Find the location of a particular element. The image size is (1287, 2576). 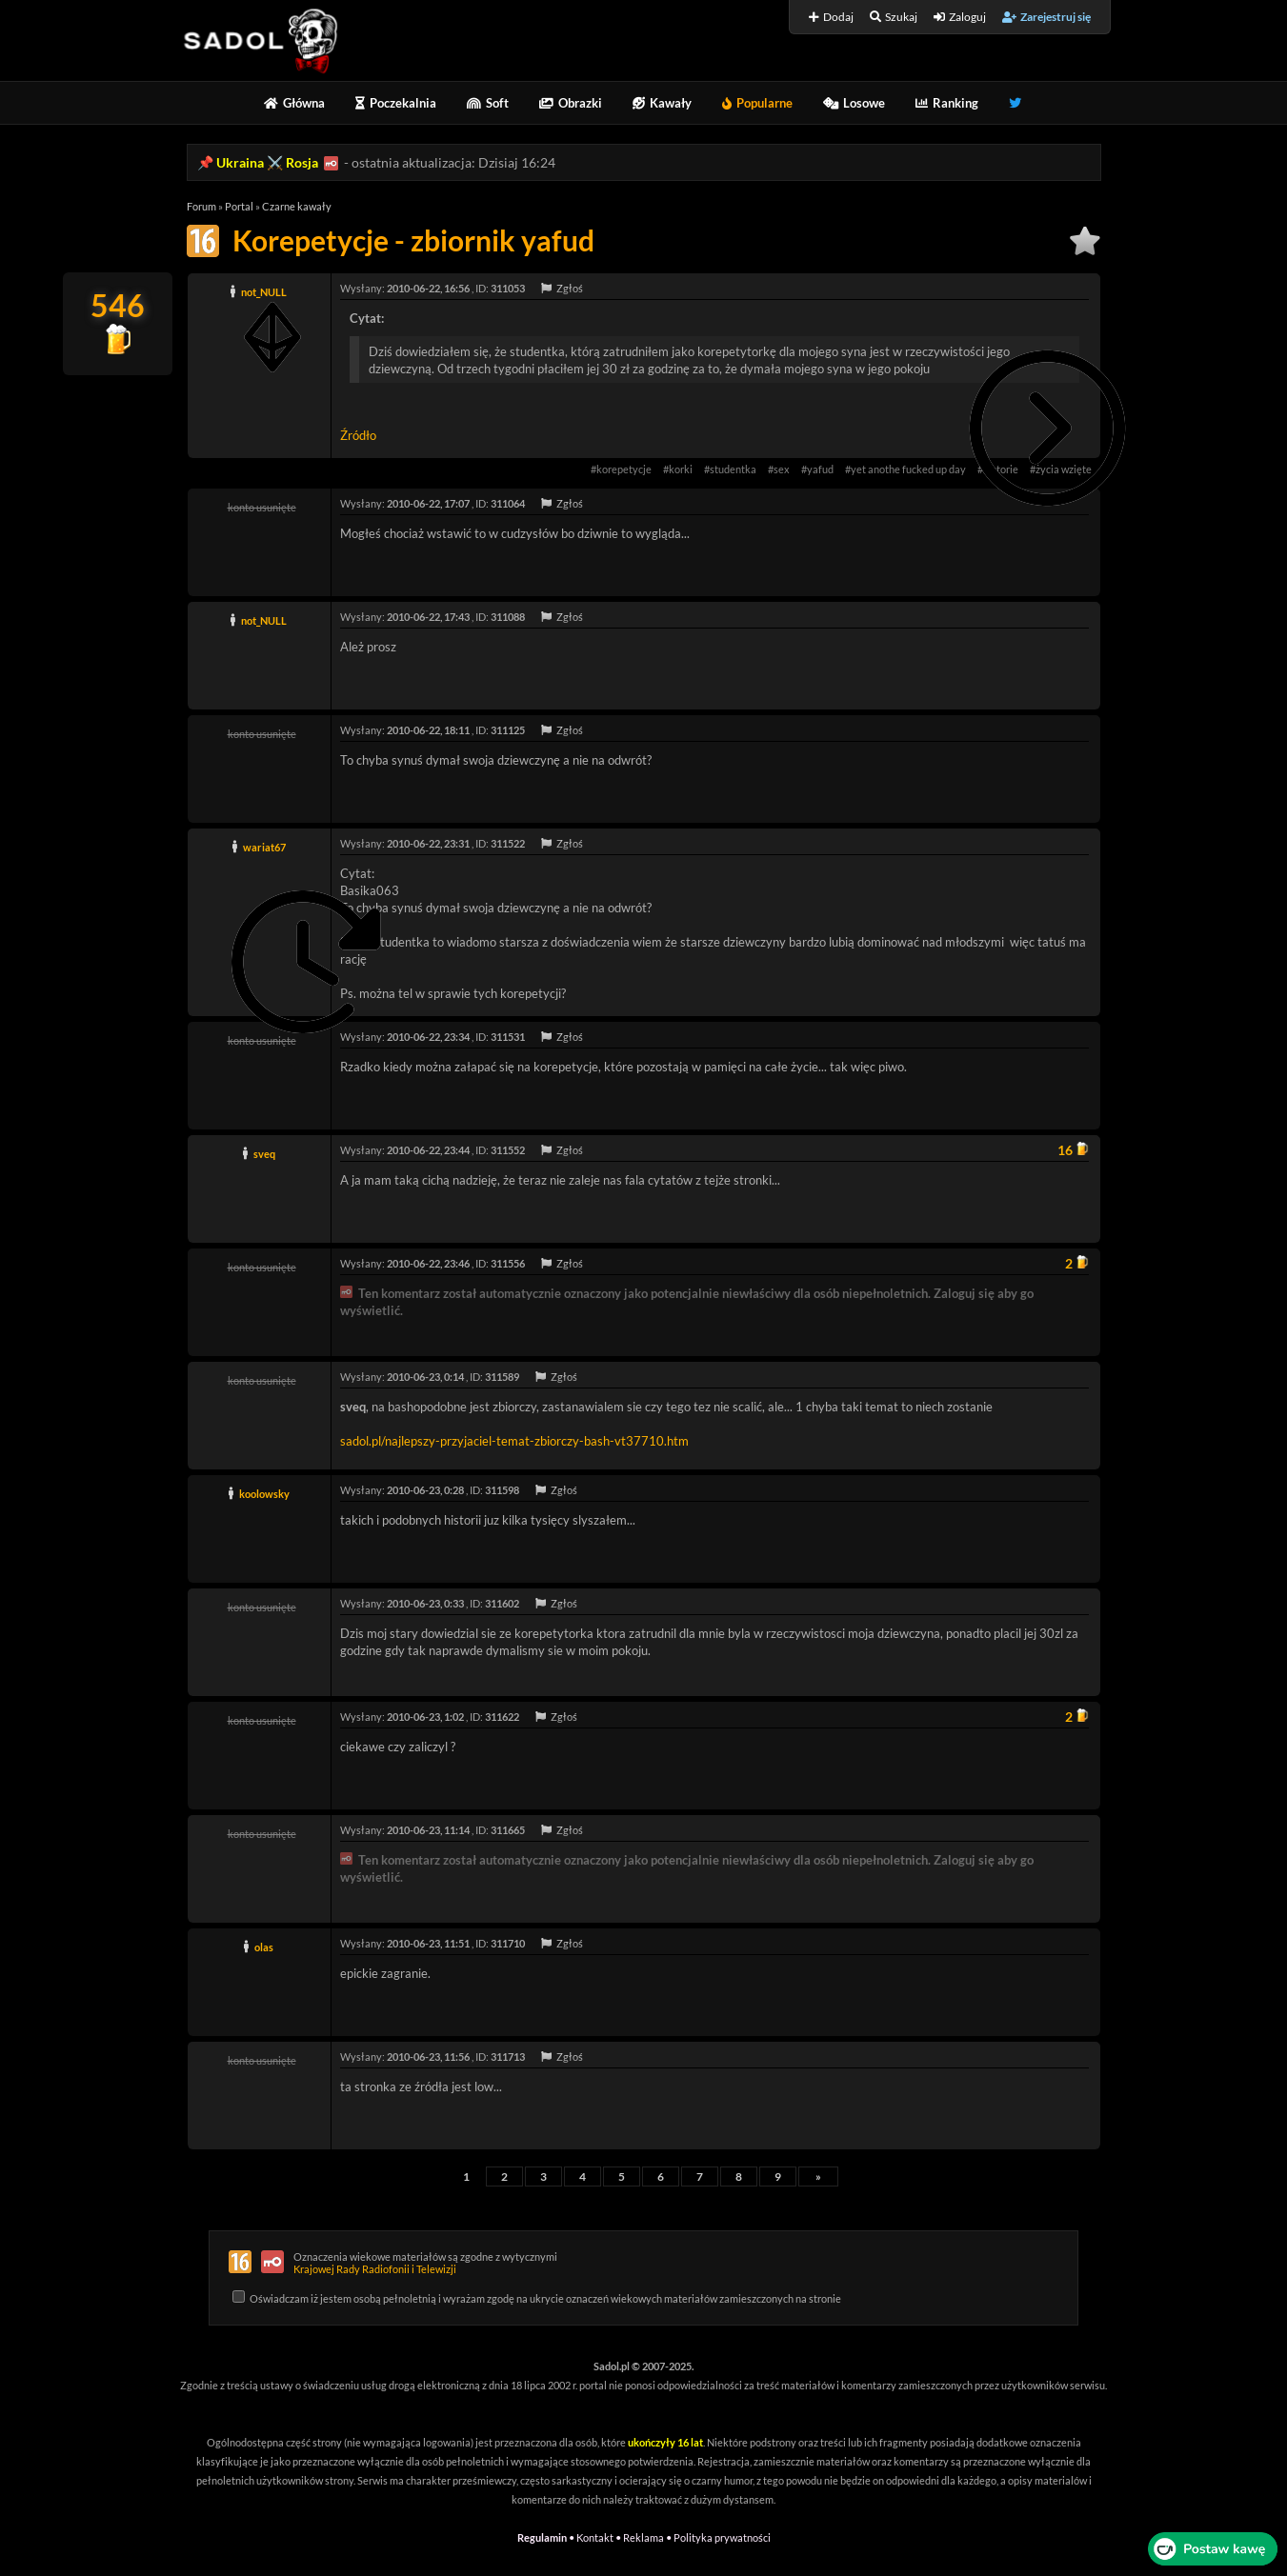

ethereum cryptocurrency symbol is located at coordinates (272, 337).